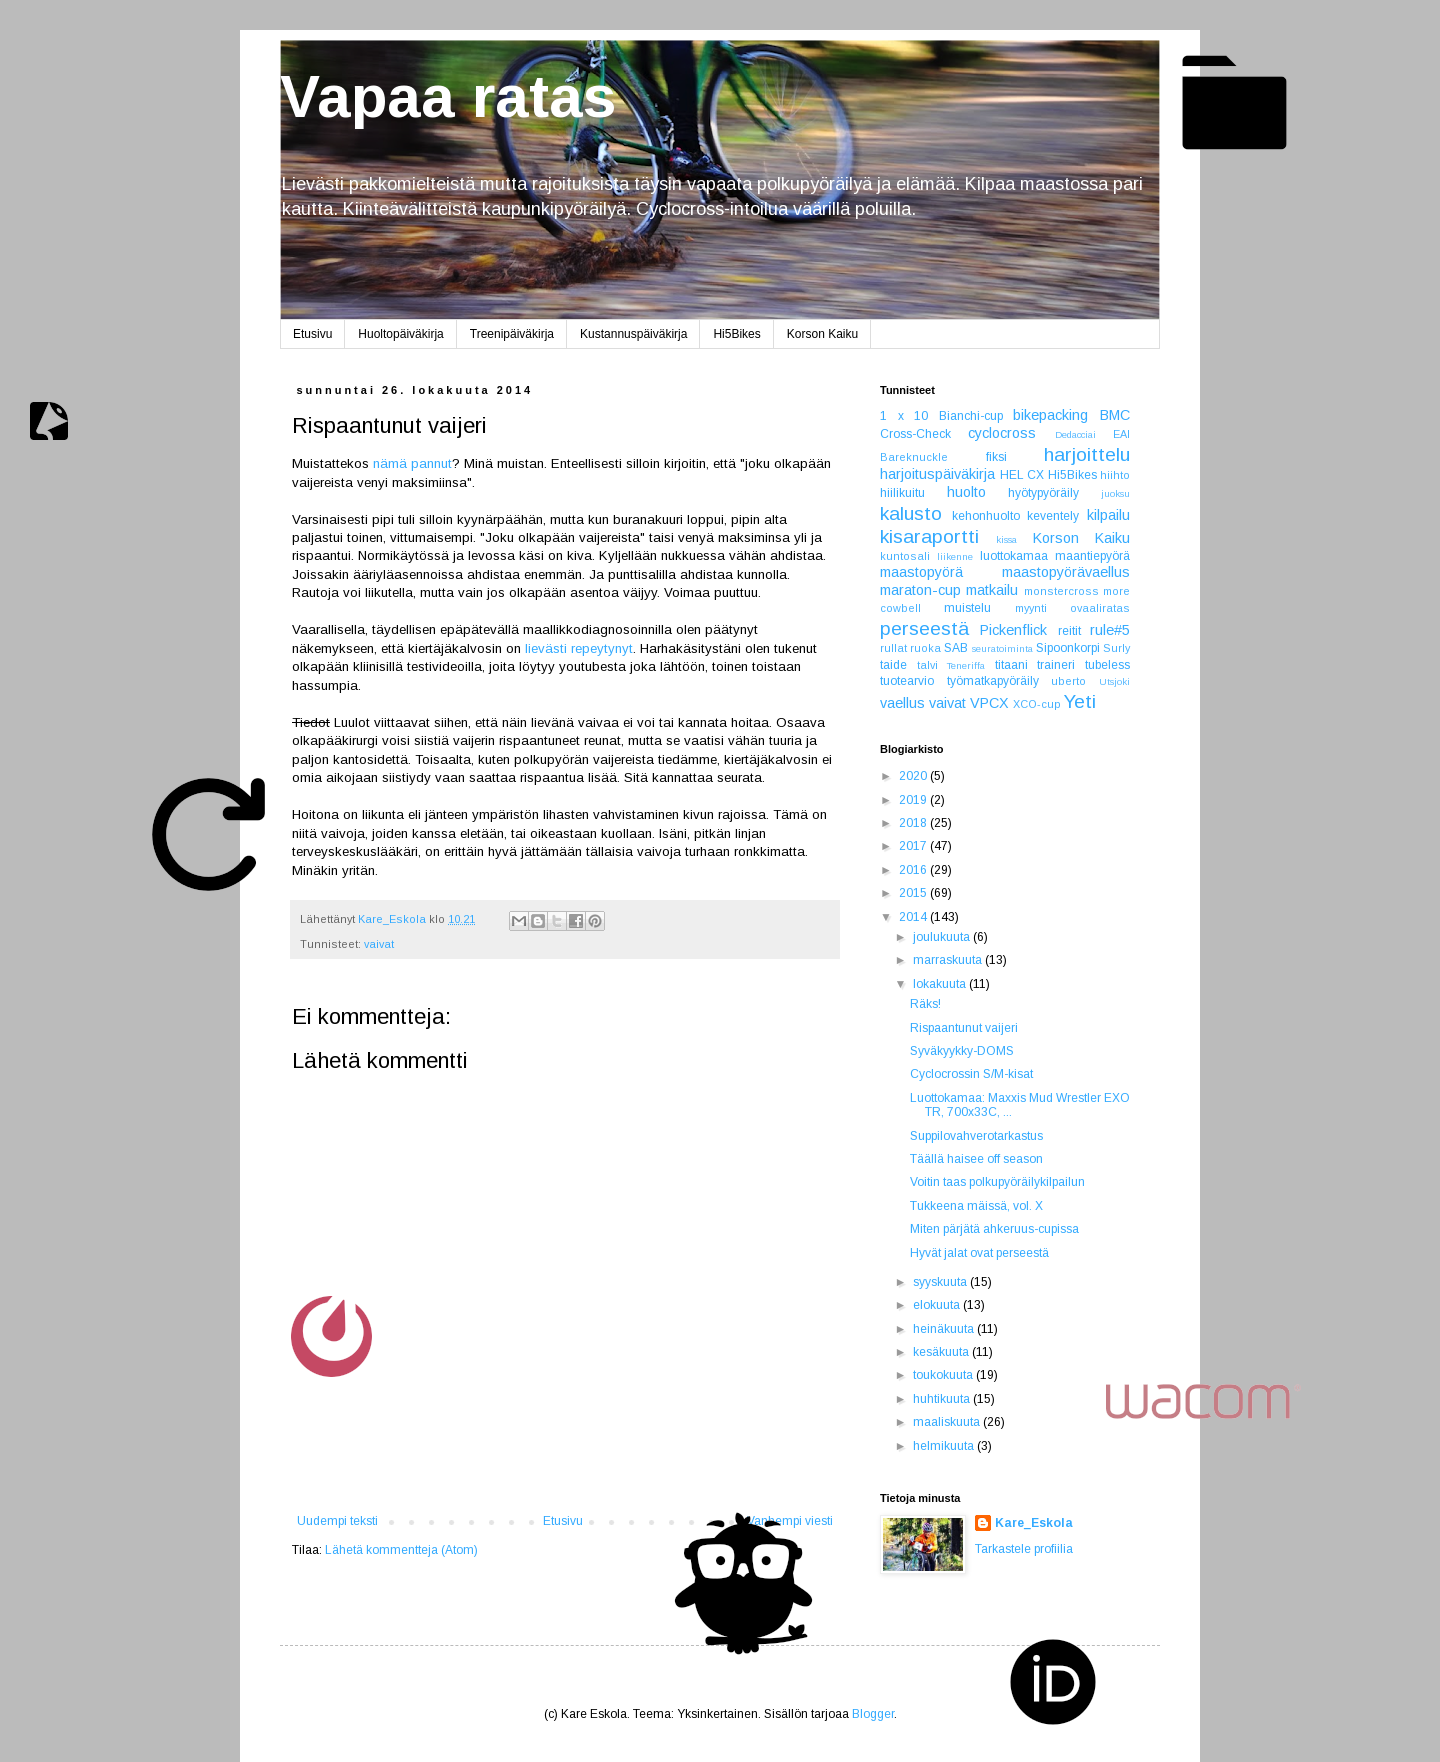 This screenshot has height=1762, width=1440. I want to click on open folder to view files, so click(1234, 102).